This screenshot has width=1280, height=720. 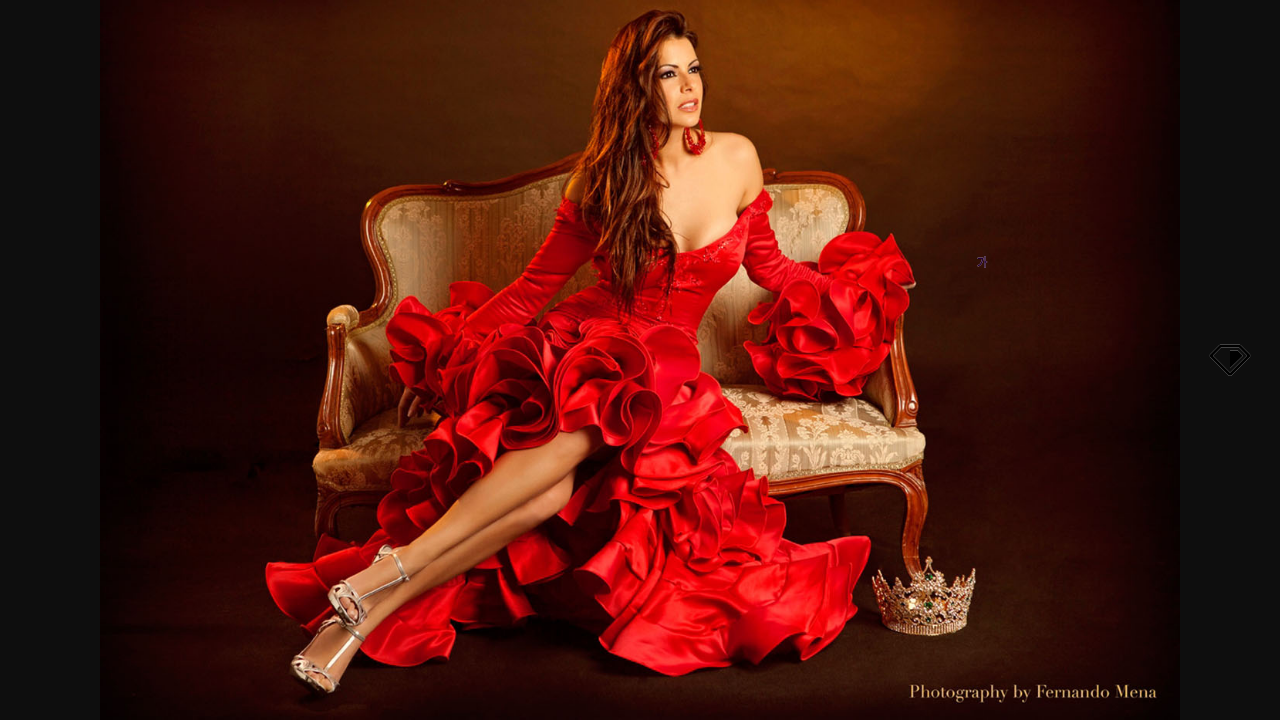 What do you see at coordinates (1230, 359) in the screenshot?
I see `ruby programming language file type indicator` at bounding box center [1230, 359].